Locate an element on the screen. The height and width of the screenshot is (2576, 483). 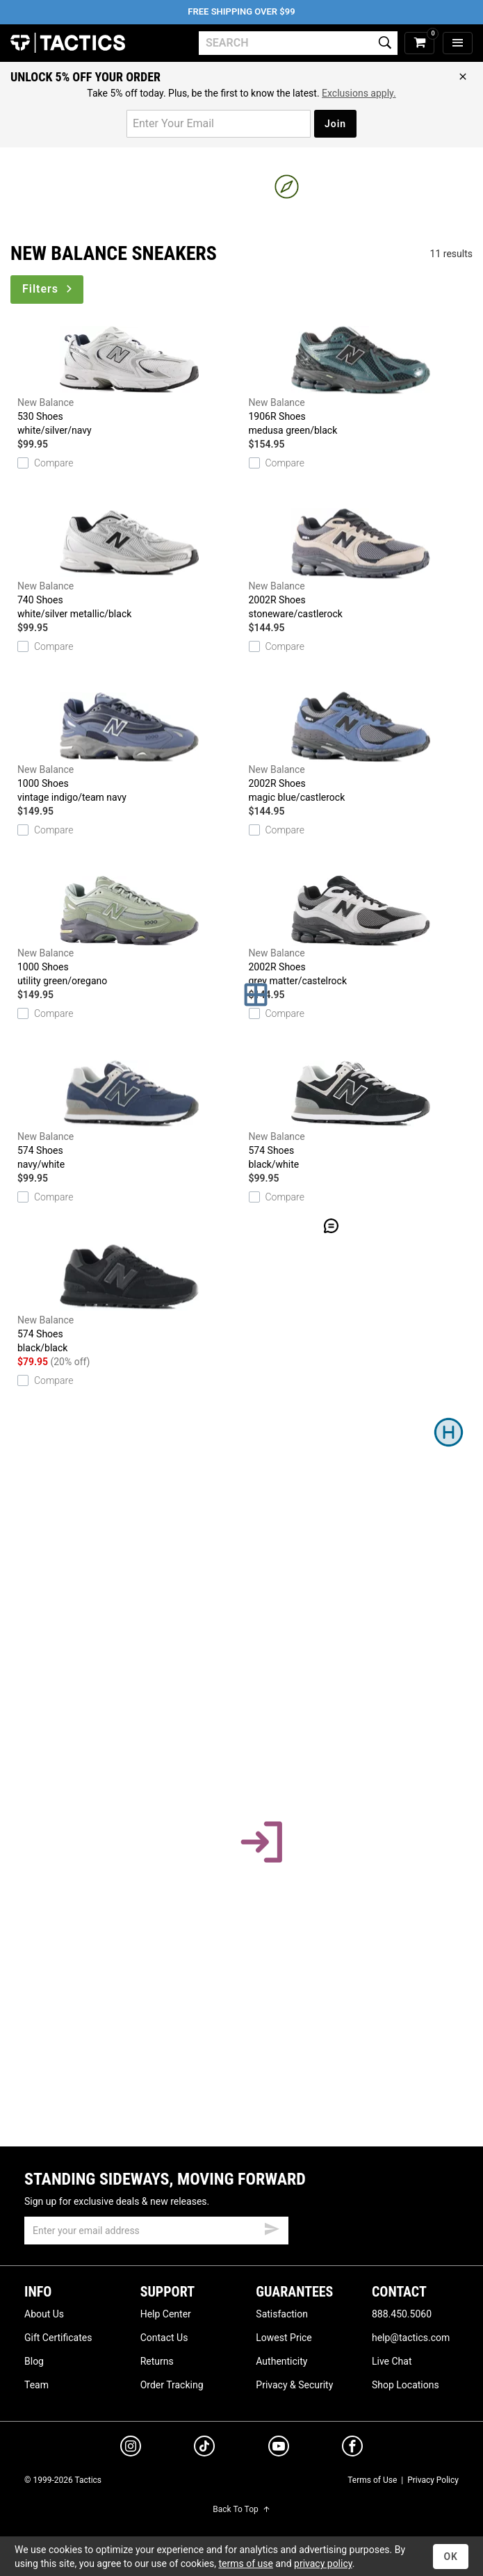
access navigation or direction features is located at coordinates (286, 186).